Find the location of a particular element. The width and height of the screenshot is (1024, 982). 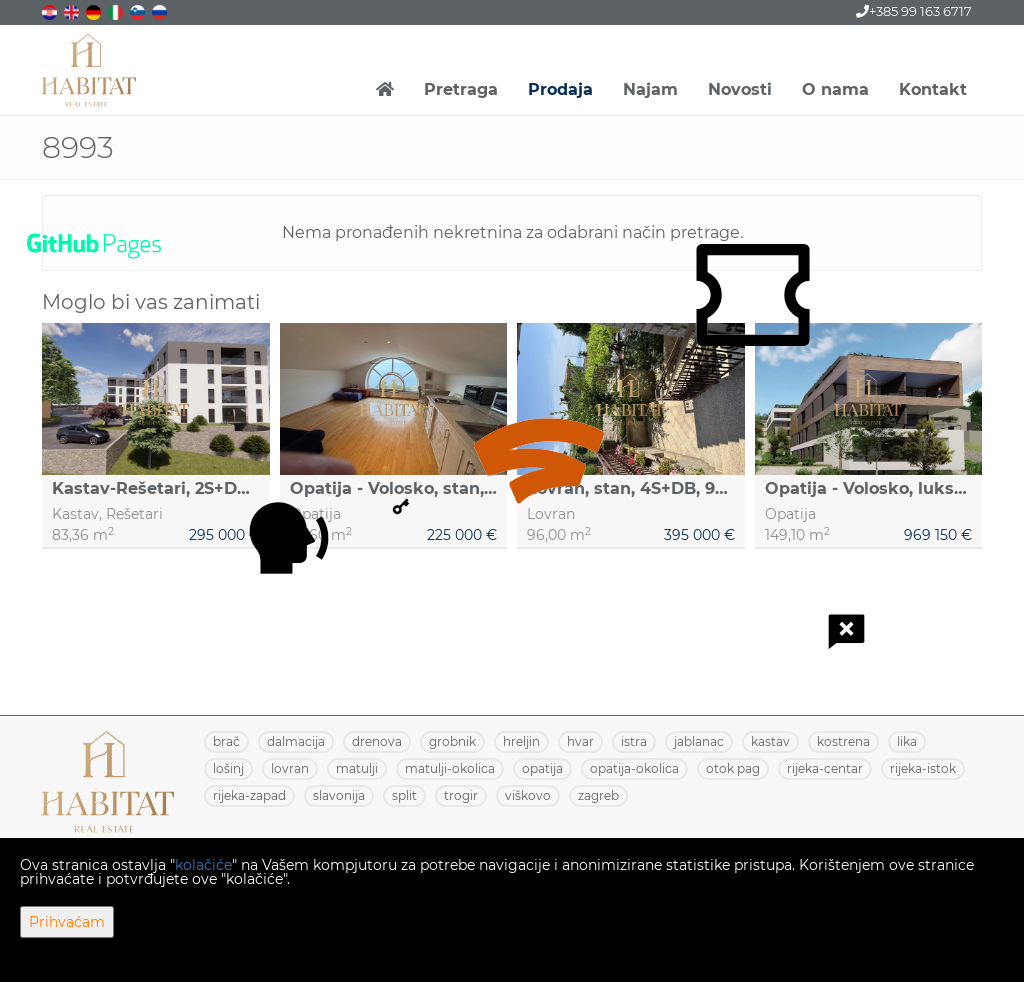

google stadia gaming service logo is located at coordinates (539, 461).